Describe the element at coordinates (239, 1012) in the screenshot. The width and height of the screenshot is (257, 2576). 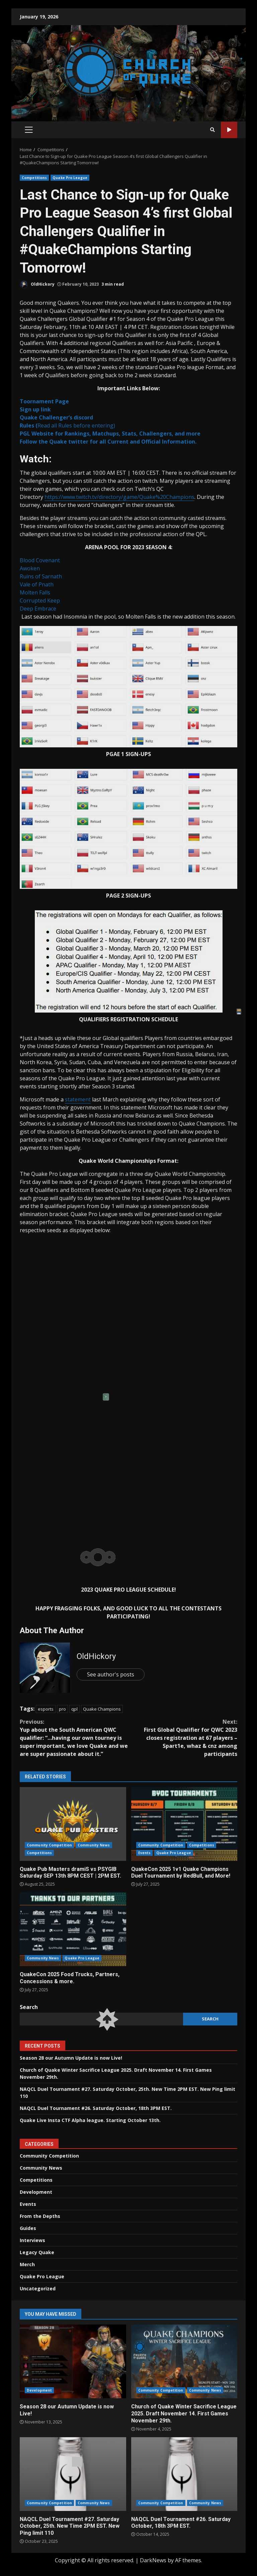
I see `access removable storage device` at that location.